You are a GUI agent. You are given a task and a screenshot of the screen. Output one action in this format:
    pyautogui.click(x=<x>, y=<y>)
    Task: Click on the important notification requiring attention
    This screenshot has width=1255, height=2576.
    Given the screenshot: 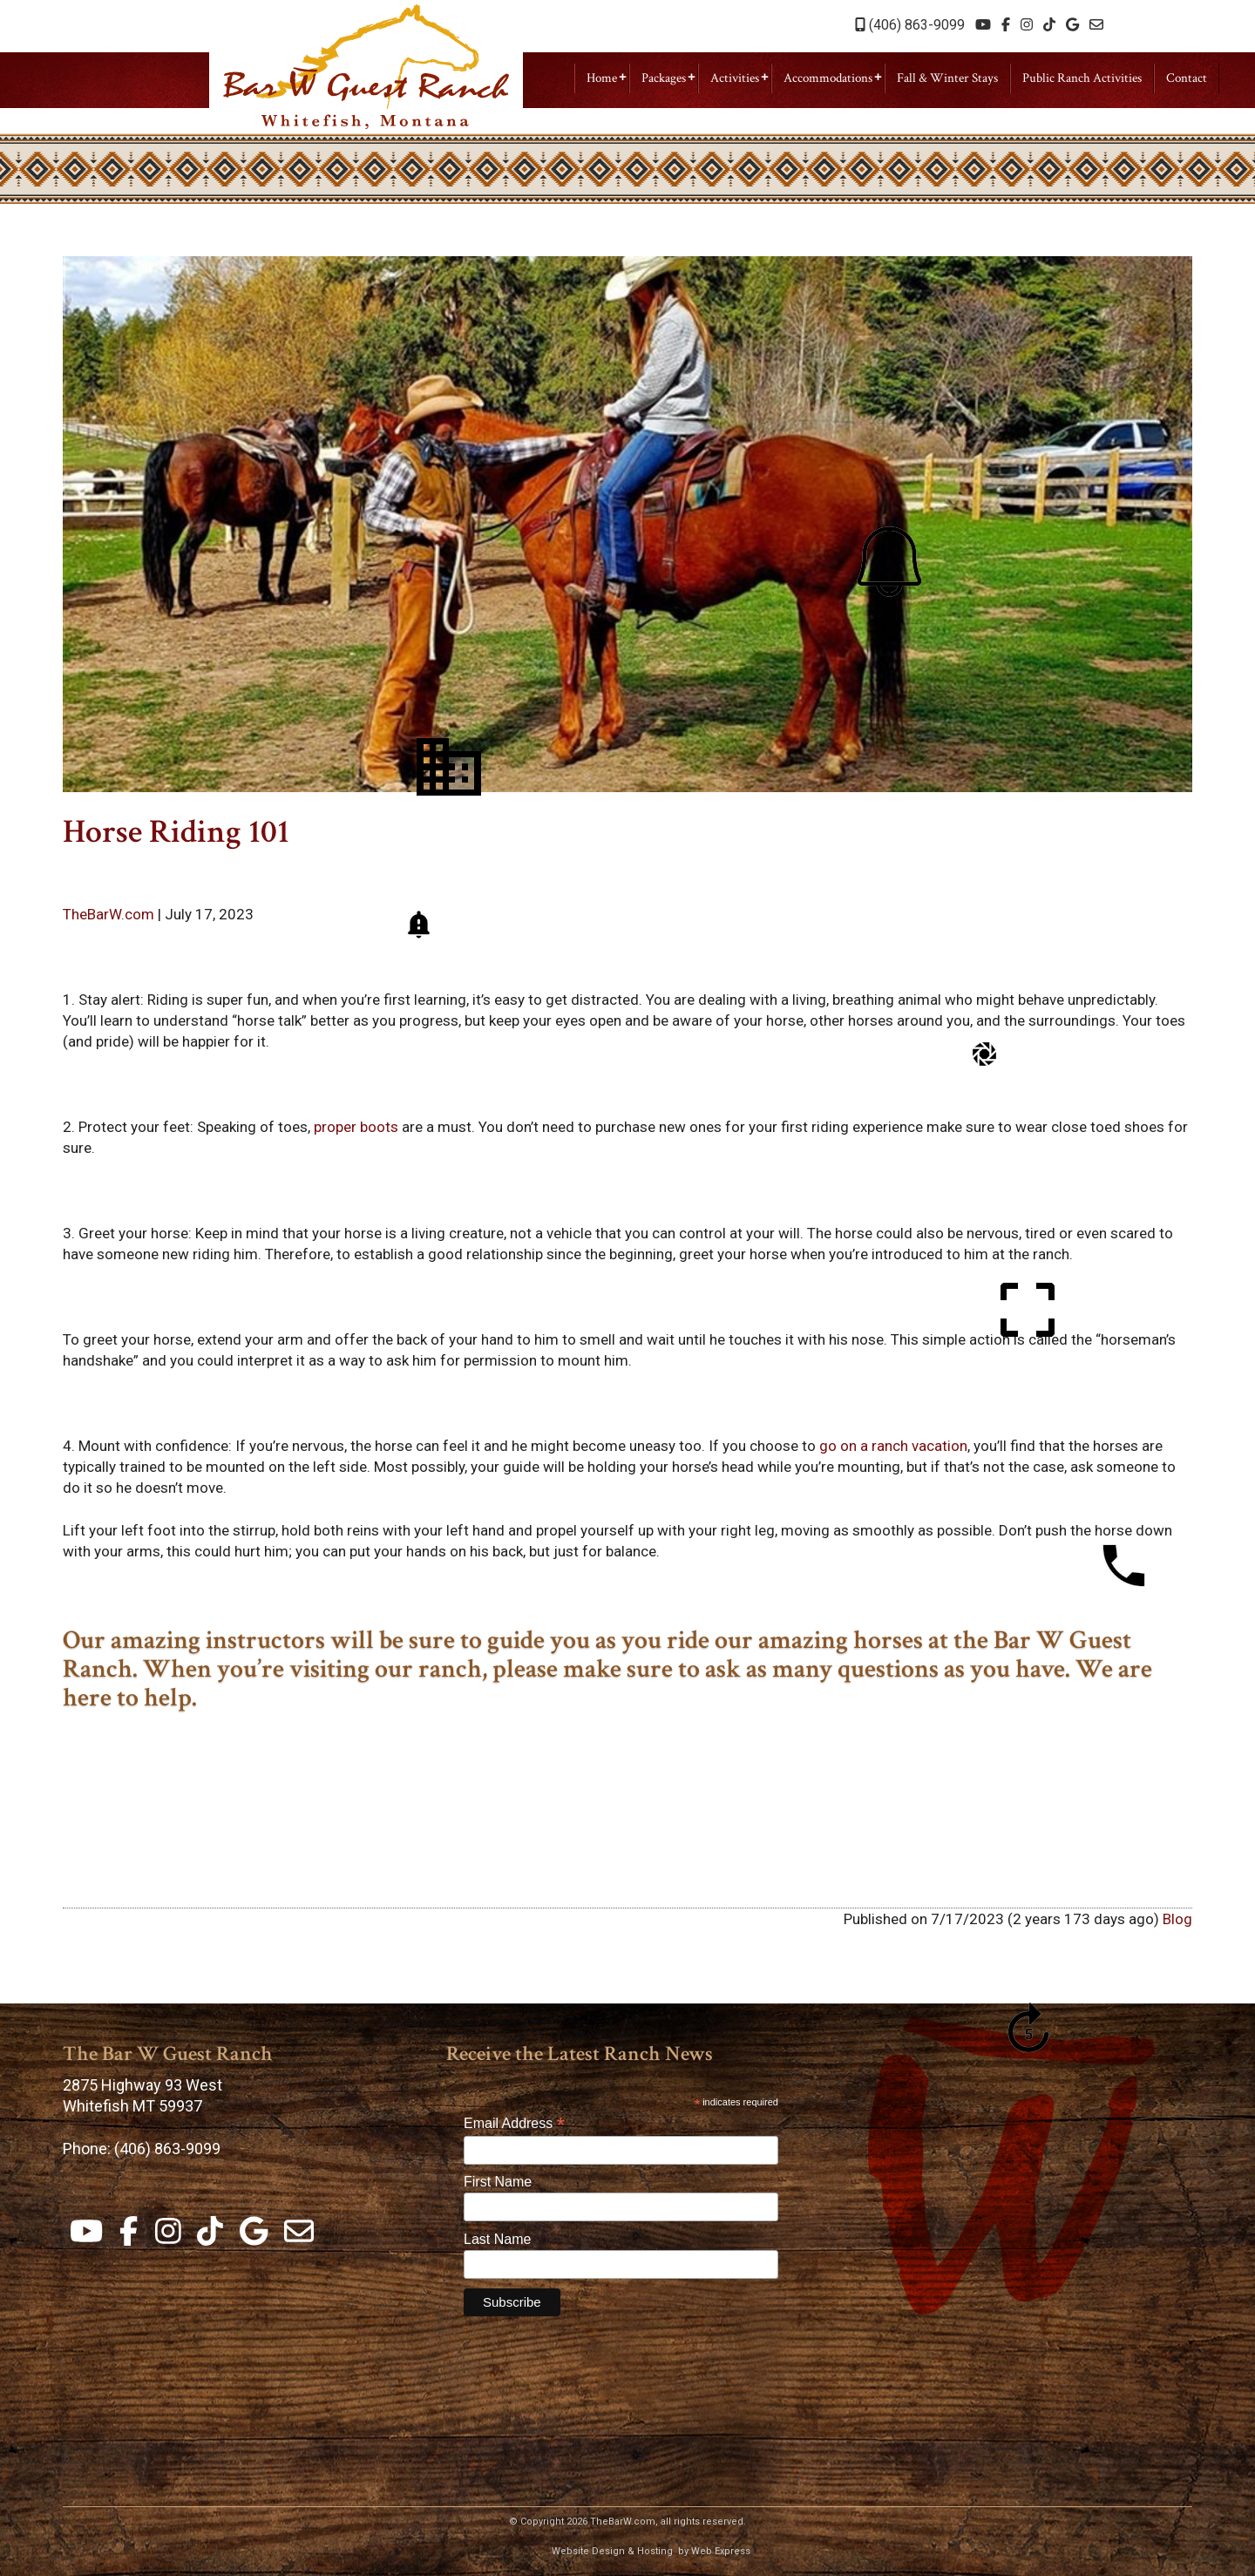 What is the action you would take?
    pyautogui.click(x=418, y=924)
    